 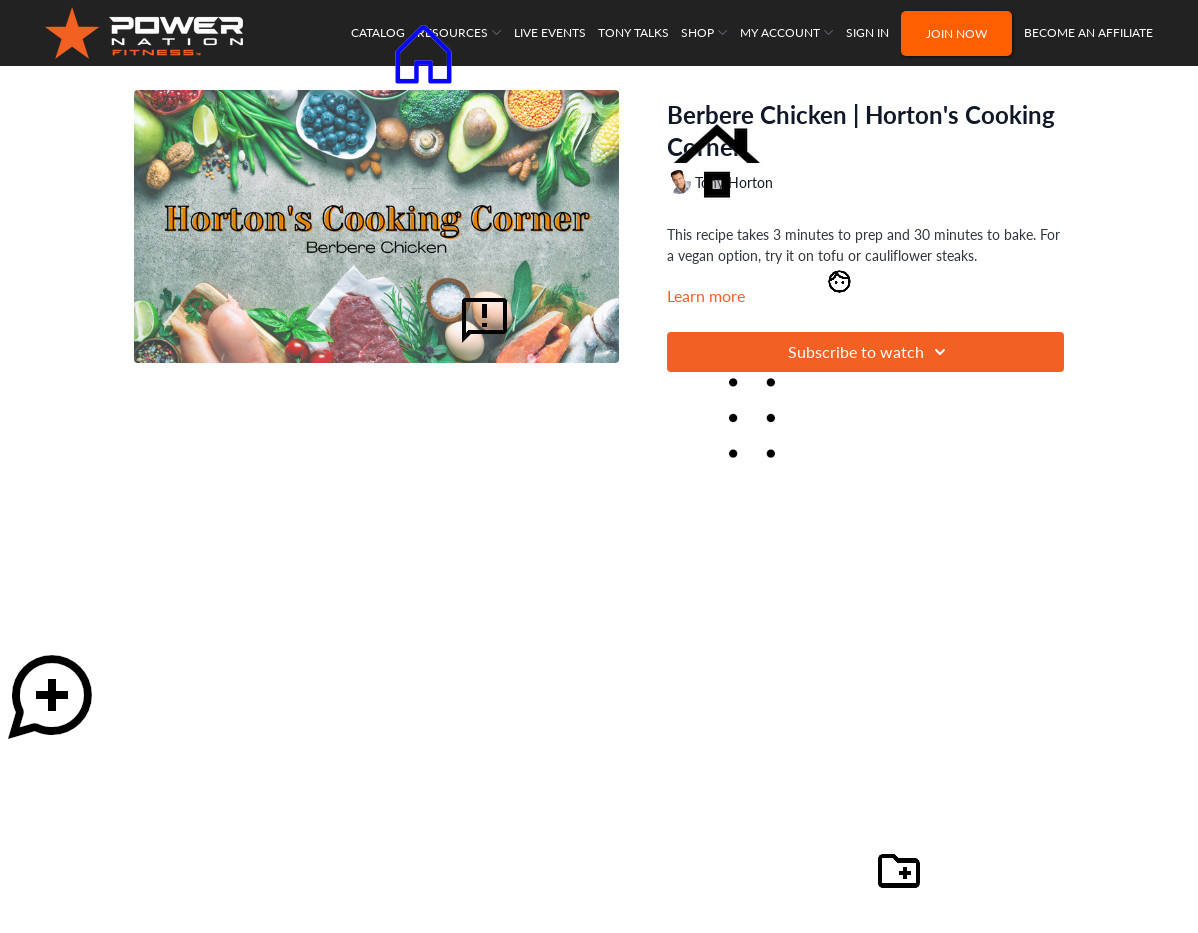 I want to click on navigate to home screen, so click(x=423, y=55).